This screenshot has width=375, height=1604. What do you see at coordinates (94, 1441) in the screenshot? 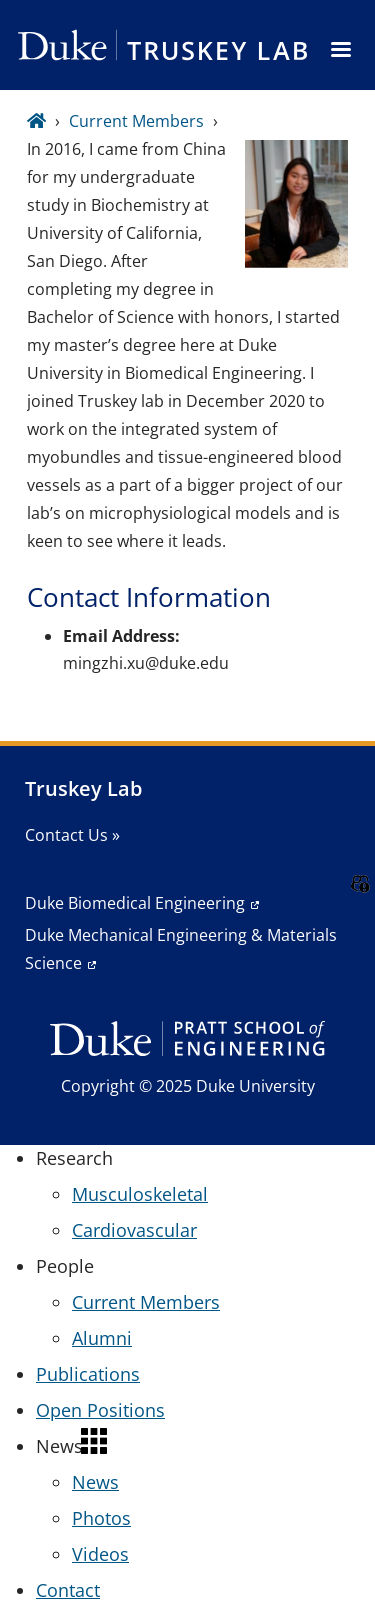
I see `open the app drawer or menu` at bounding box center [94, 1441].